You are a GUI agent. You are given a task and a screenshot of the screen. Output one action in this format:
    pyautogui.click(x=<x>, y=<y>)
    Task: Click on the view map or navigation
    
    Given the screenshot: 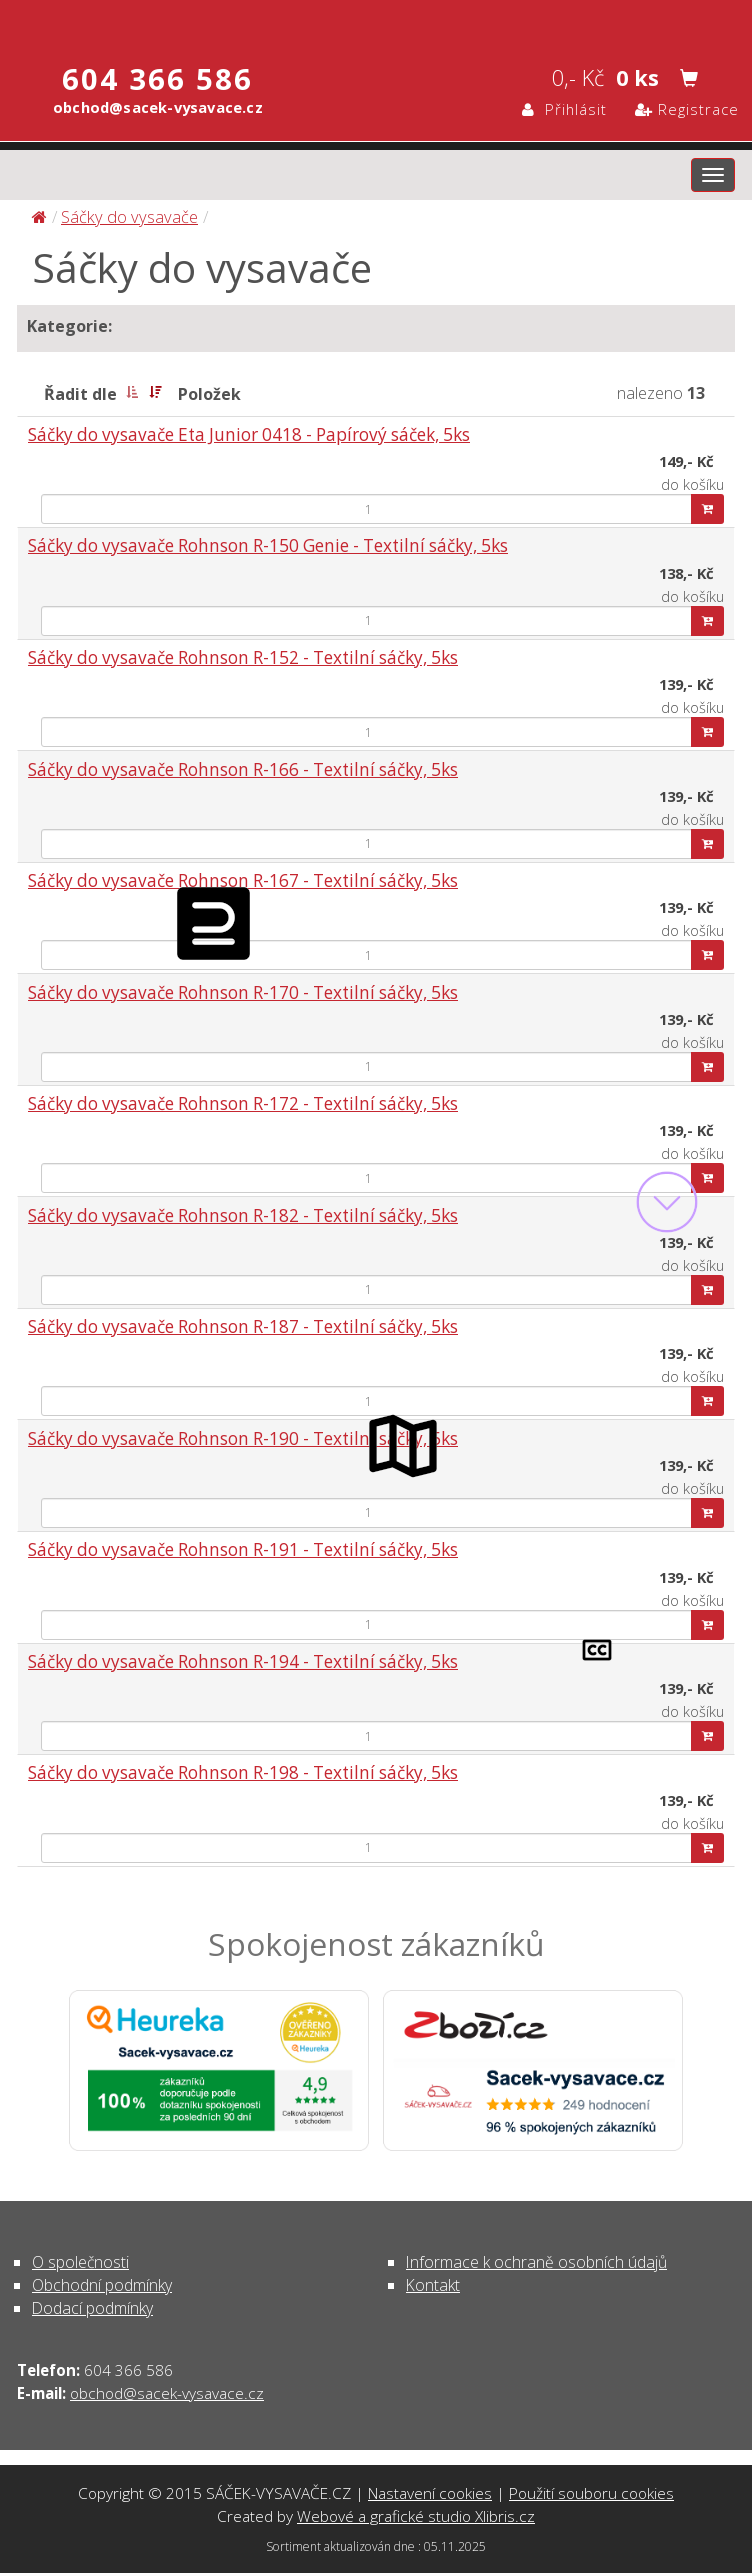 What is the action you would take?
    pyautogui.click(x=403, y=1446)
    